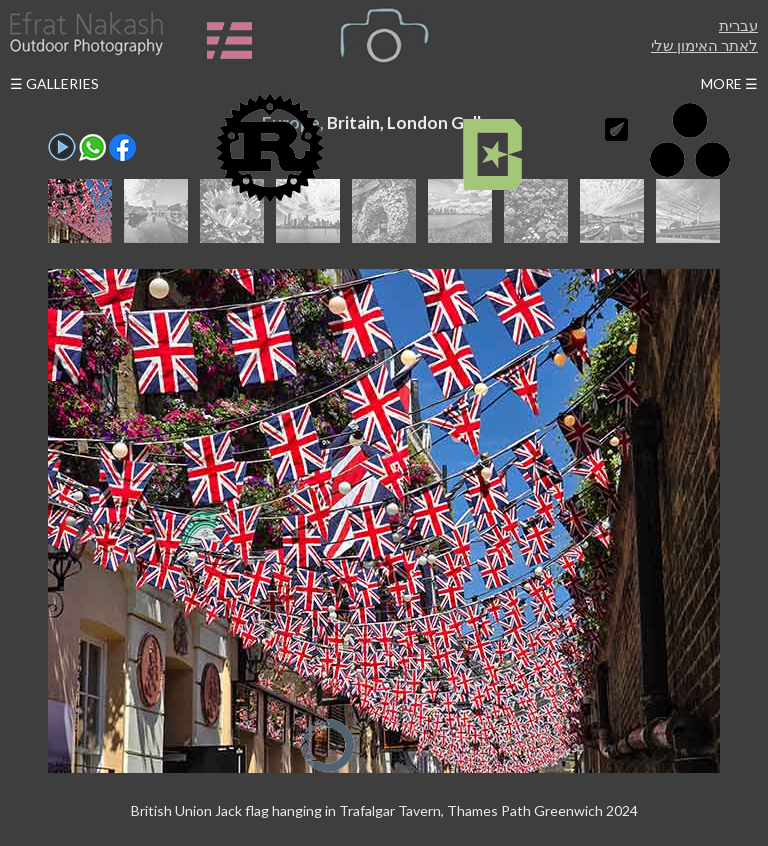  What do you see at coordinates (229, 40) in the screenshot?
I see `serverless framework logo` at bounding box center [229, 40].